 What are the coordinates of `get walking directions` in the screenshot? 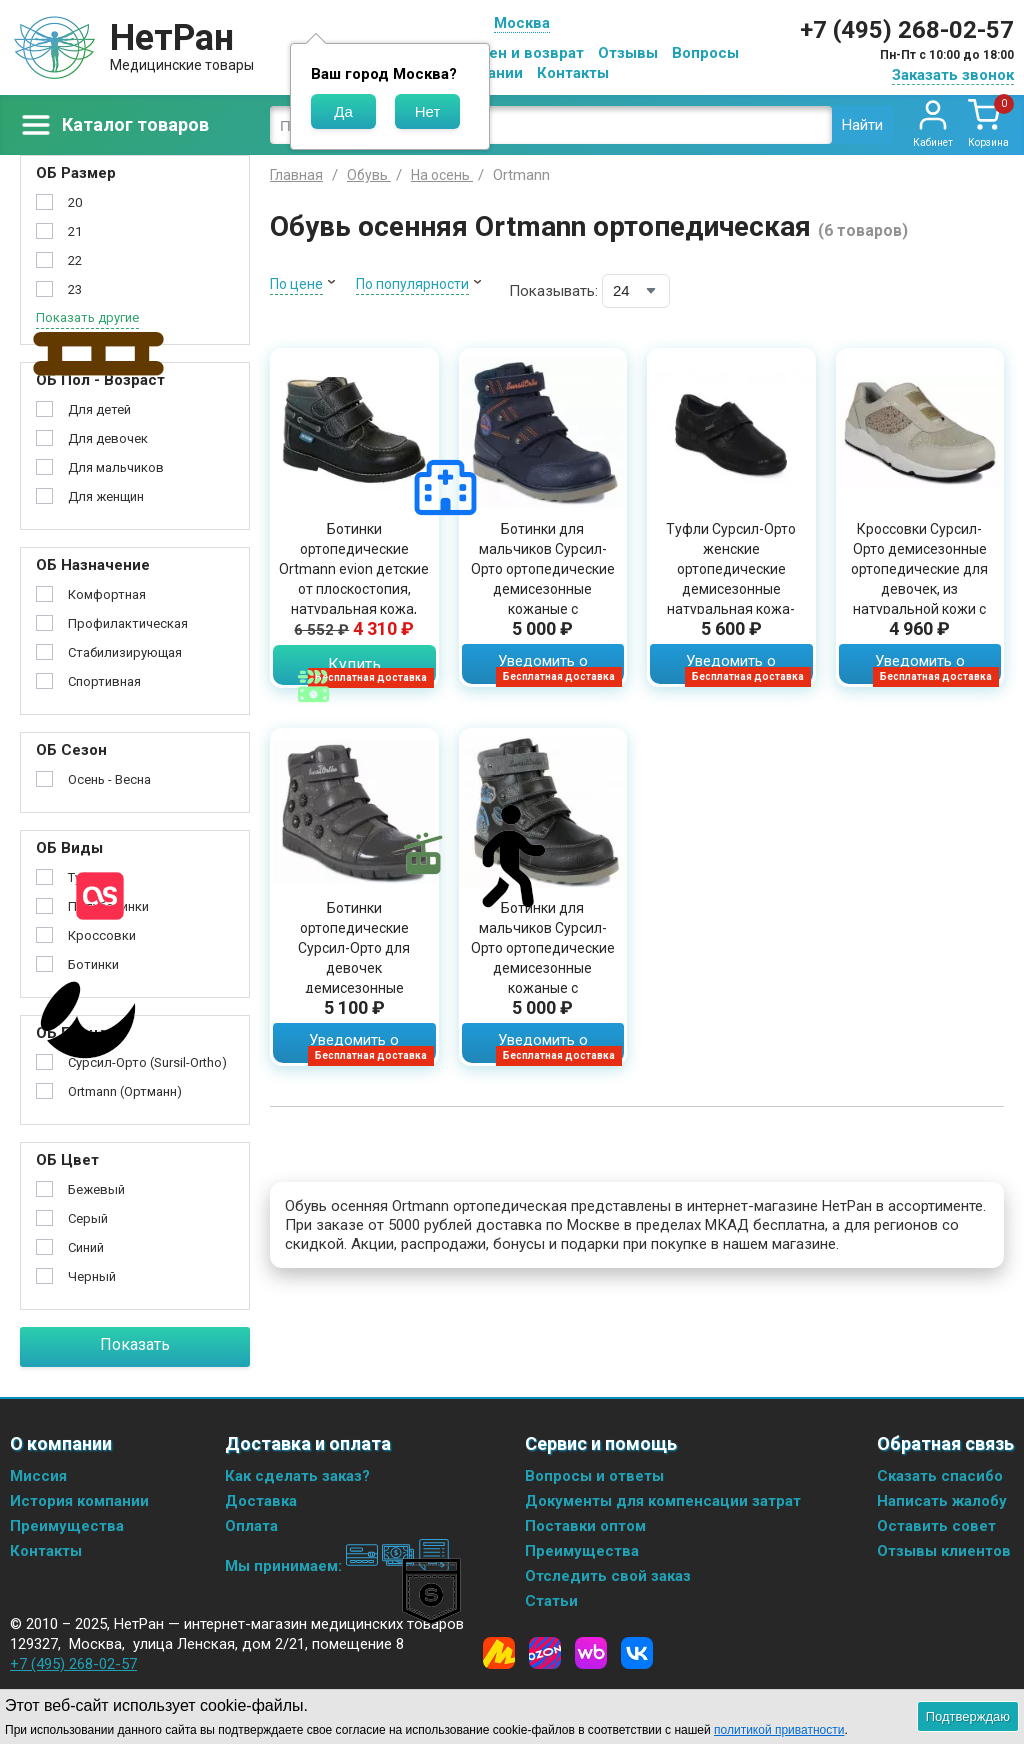 It's located at (511, 856).